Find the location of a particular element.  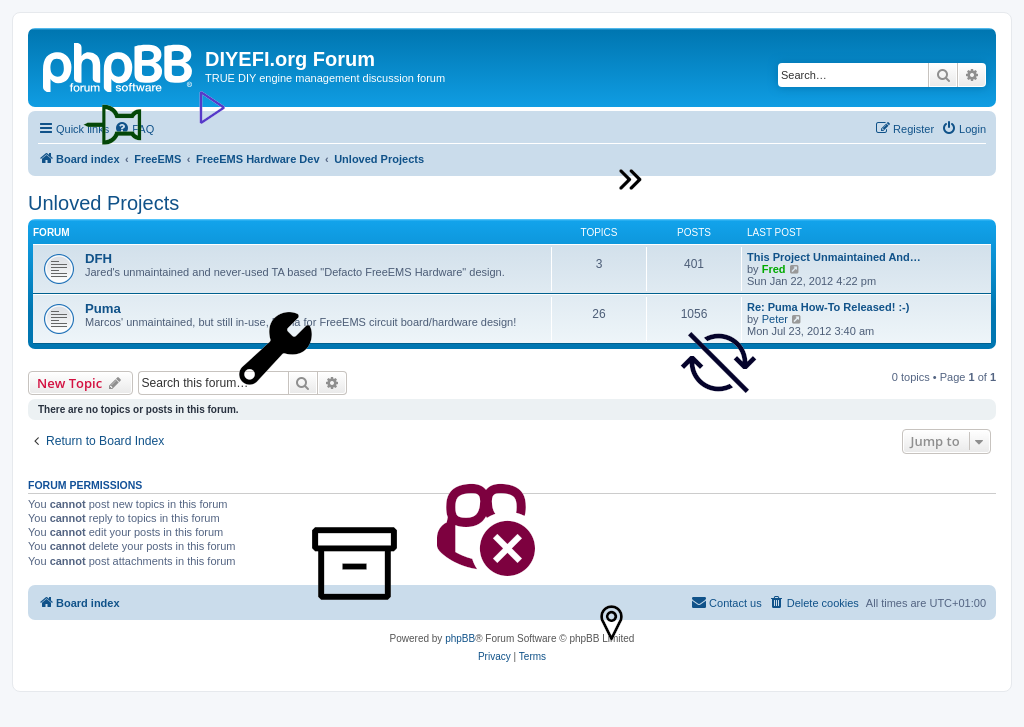

github copilot connection error is located at coordinates (486, 527).